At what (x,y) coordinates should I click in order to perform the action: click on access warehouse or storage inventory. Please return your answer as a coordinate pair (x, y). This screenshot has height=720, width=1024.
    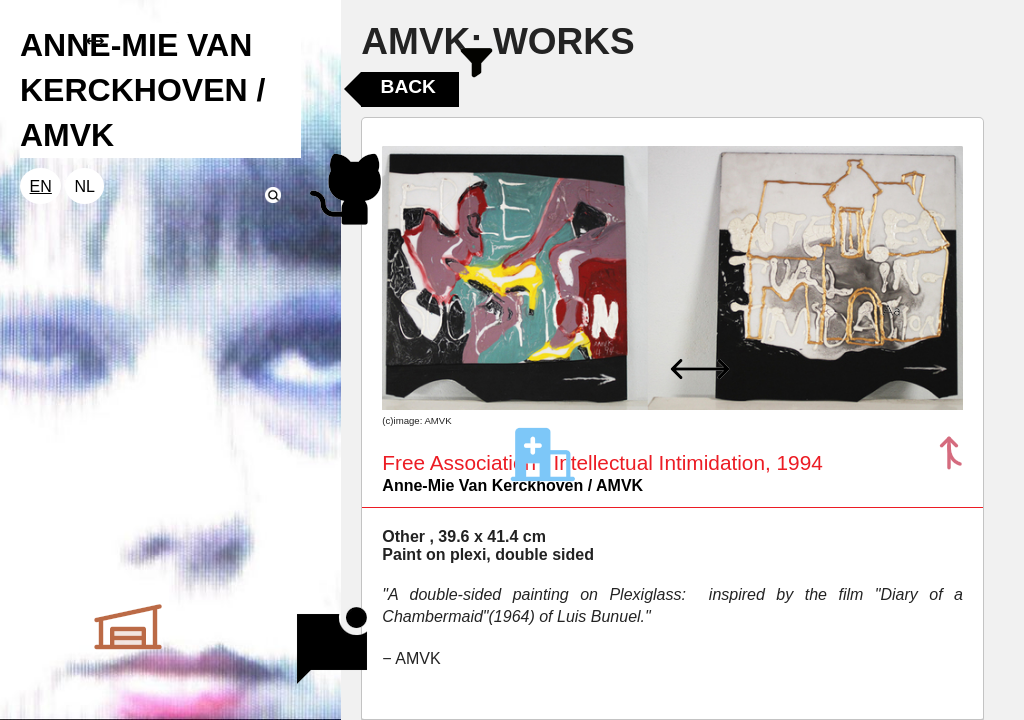
    Looking at the image, I should click on (128, 629).